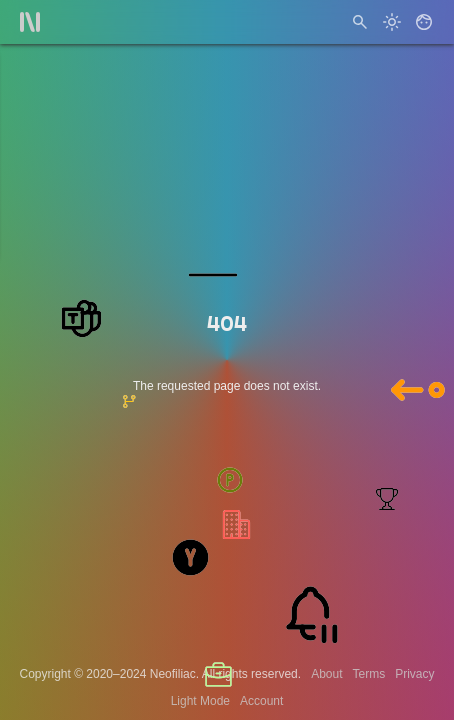  I want to click on parking available or parking location, so click(230, 480).